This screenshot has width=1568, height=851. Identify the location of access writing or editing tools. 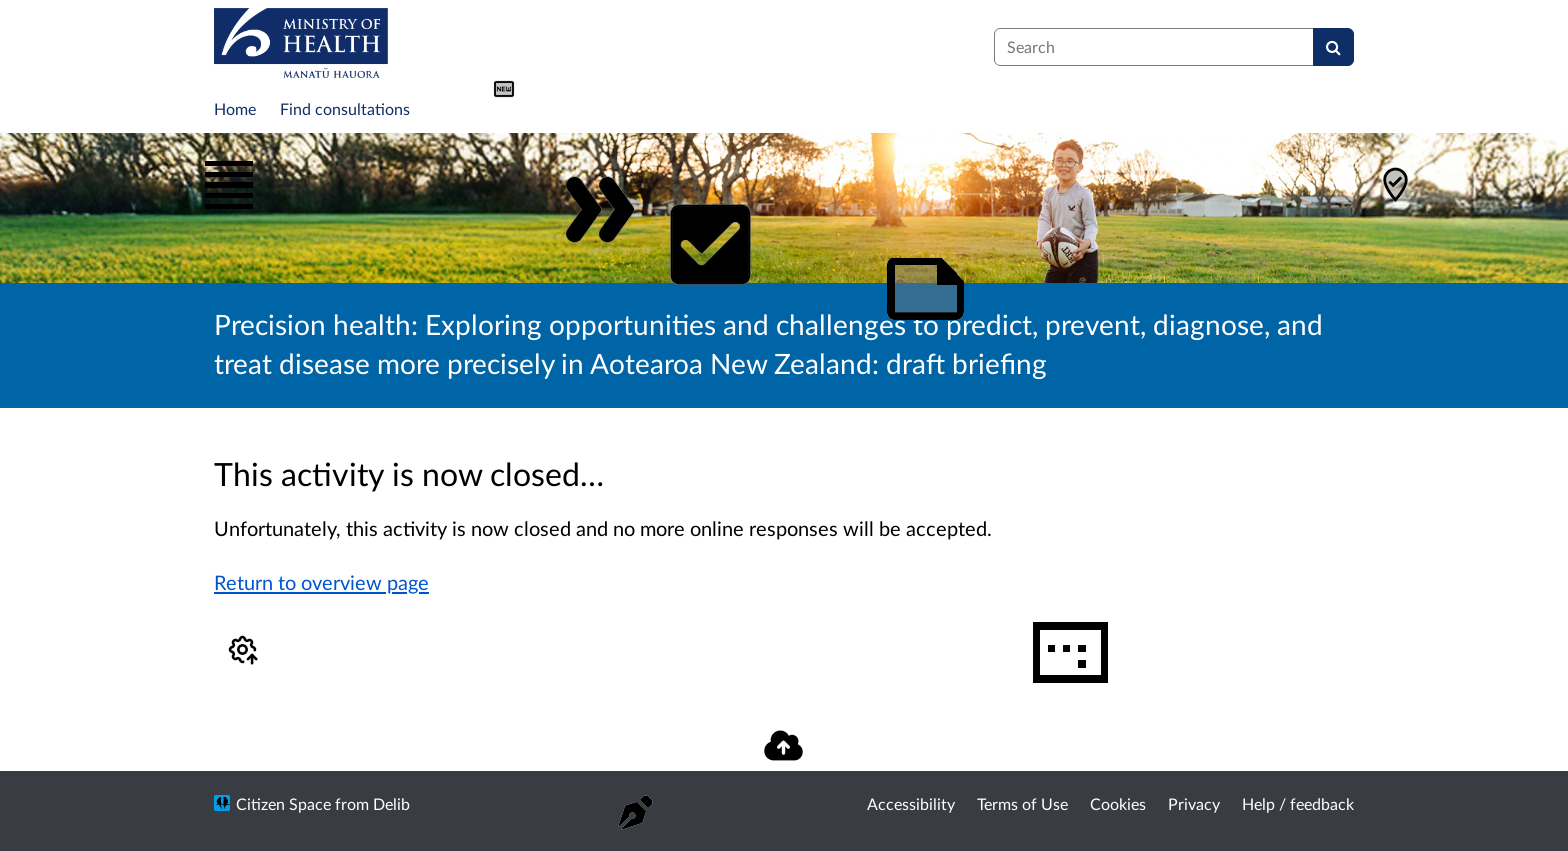
(635, 812).